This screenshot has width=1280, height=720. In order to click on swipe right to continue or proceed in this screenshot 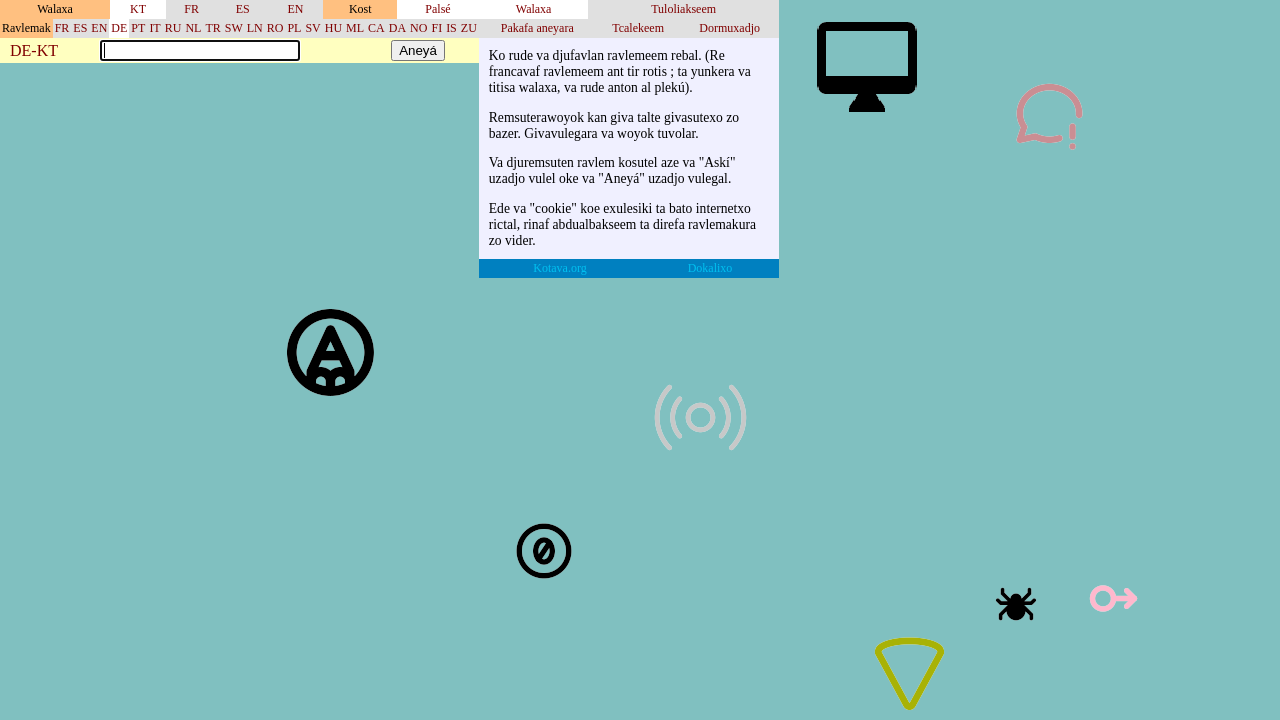, I will do `click(1113, 598)`.